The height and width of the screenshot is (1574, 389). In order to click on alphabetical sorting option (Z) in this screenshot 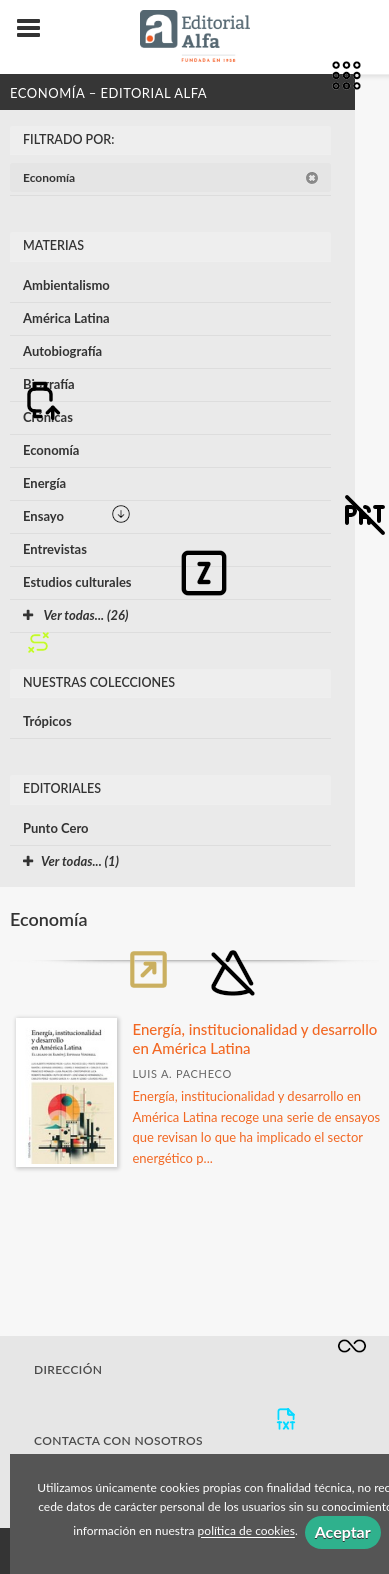, I will do `click(204, 573)`.